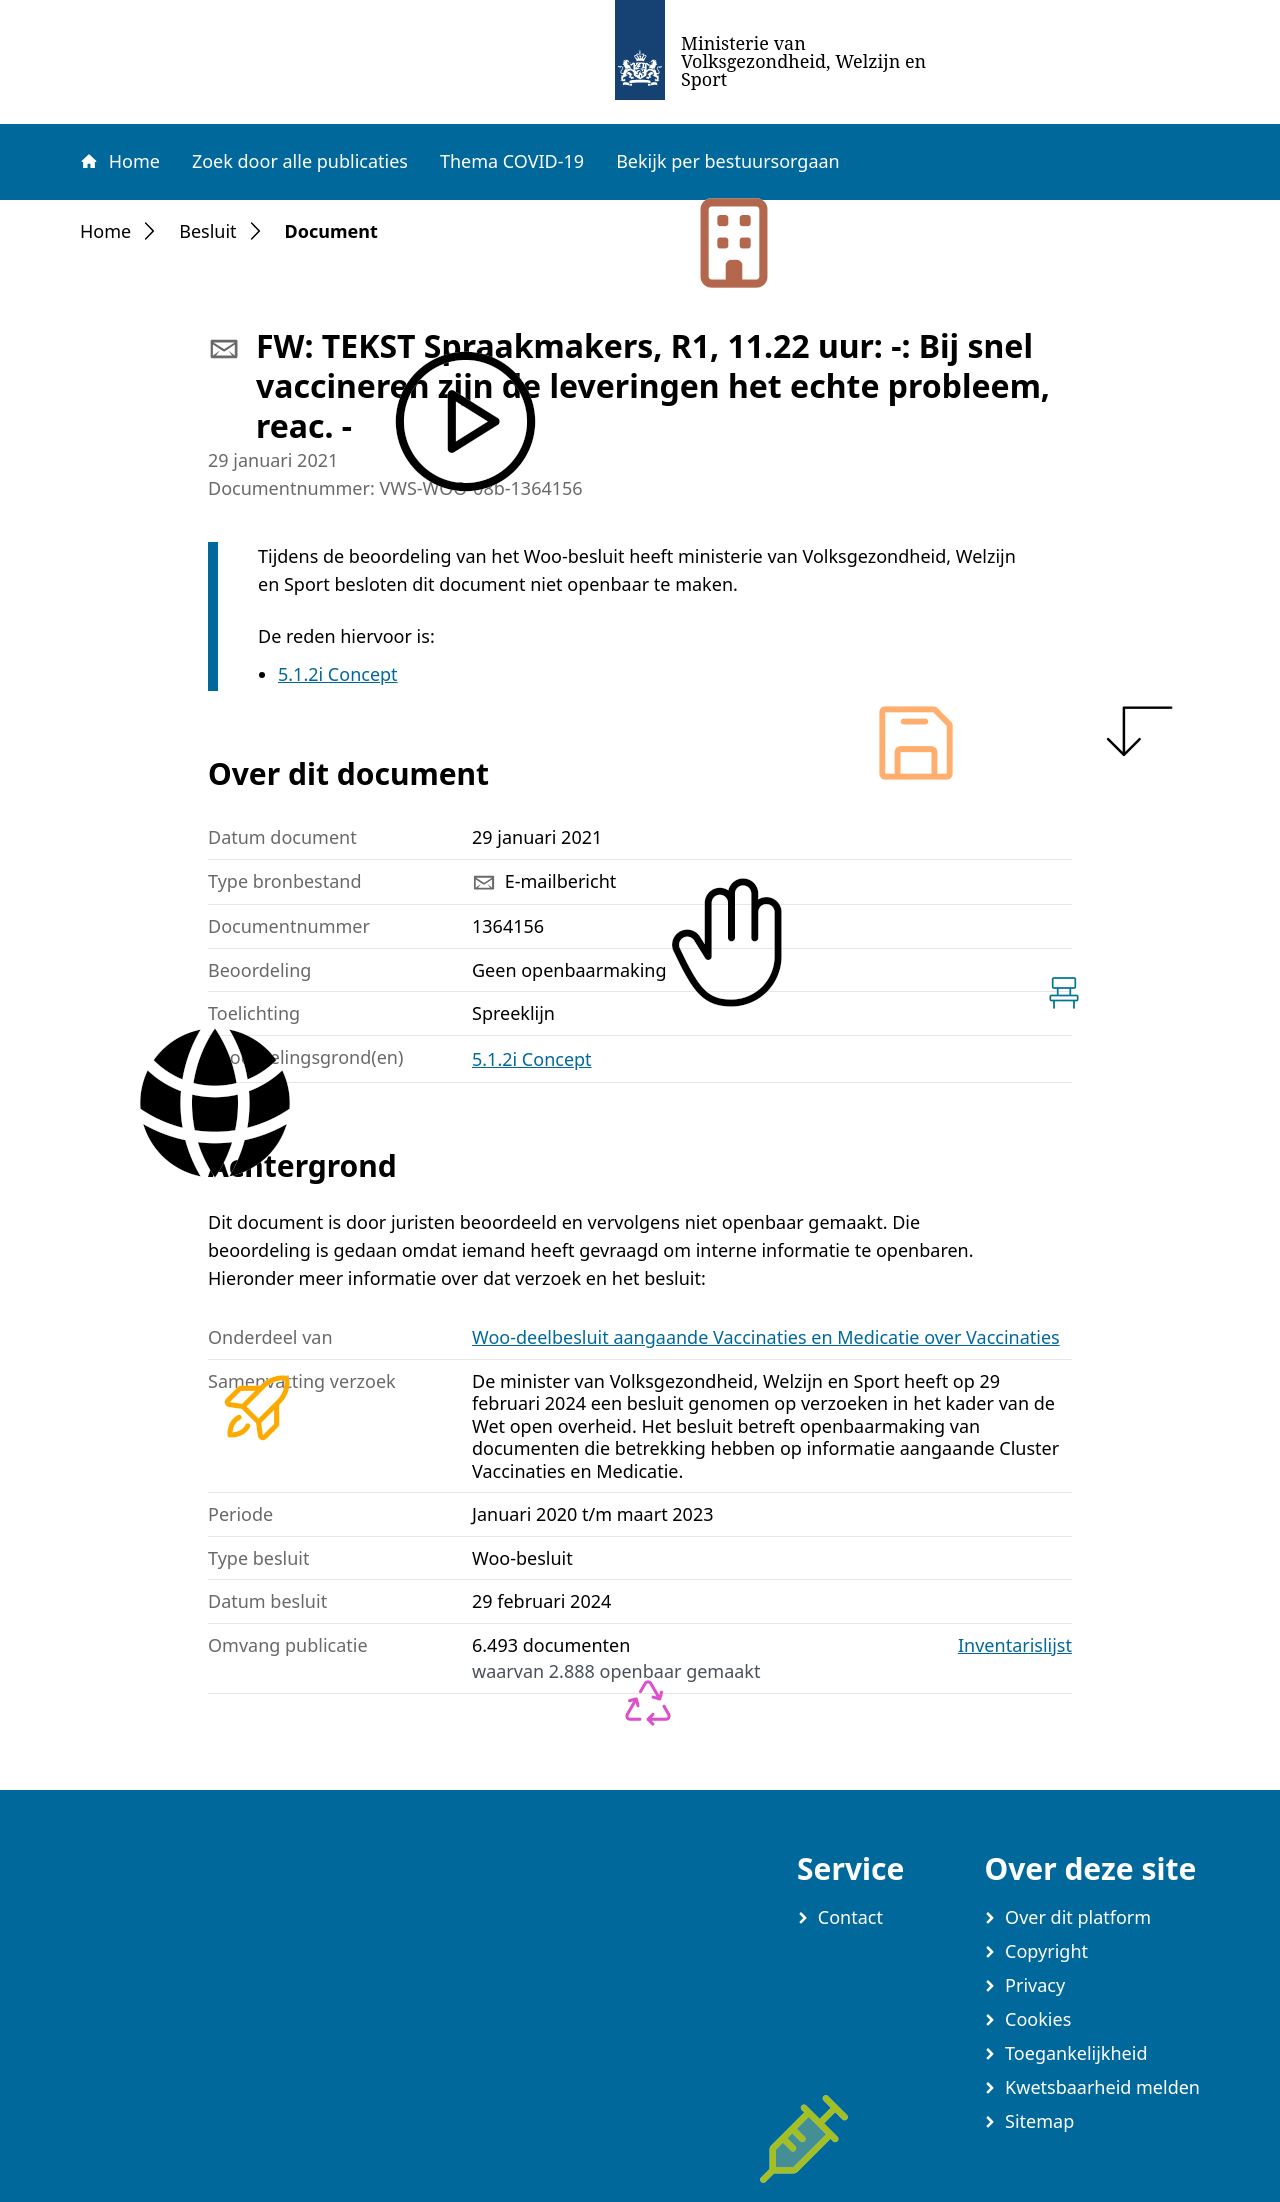  Describe the element at coordinates (648, 1703) in the screenshot. I see `recycle or move item to trash` at that location.